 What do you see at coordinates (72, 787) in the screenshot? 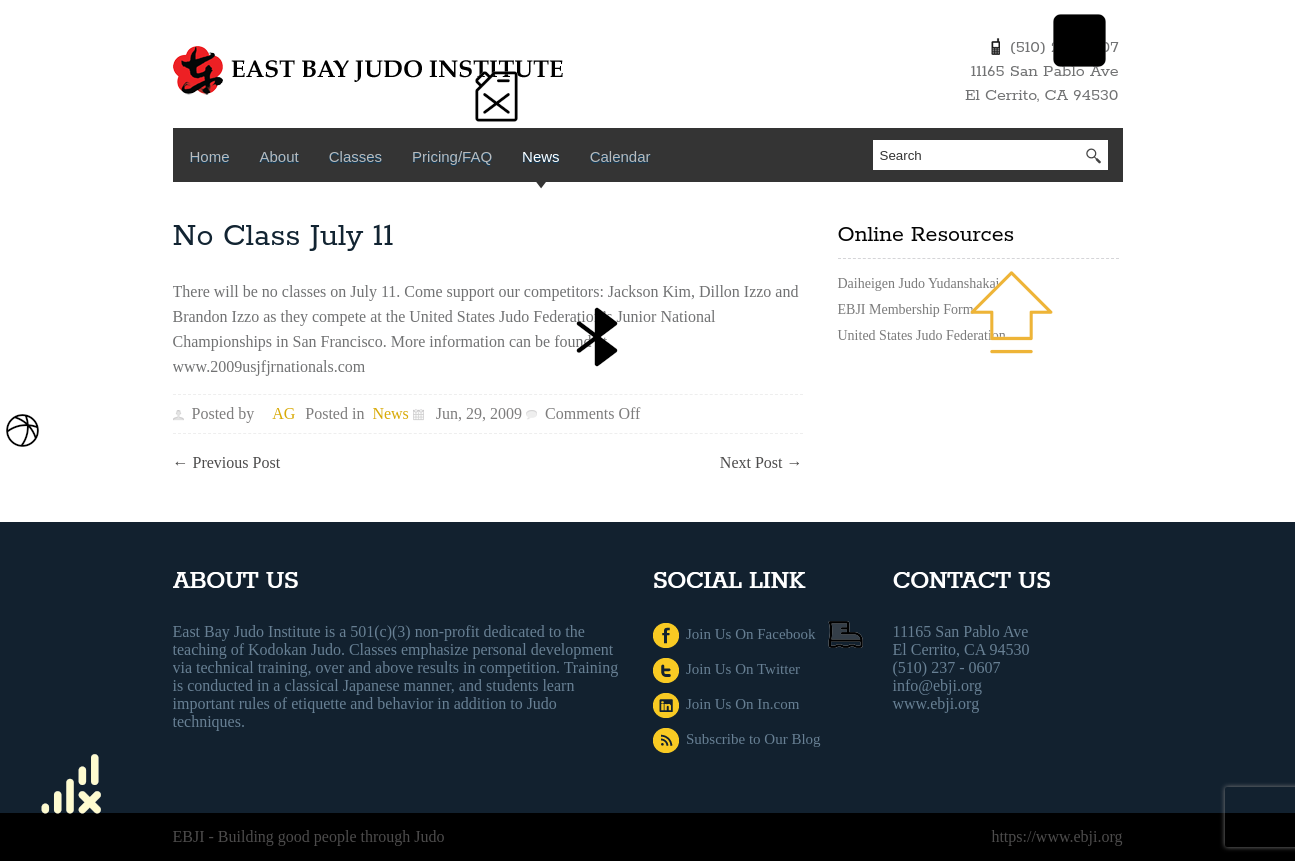
I see `no cellular signal available` at bounding box center [72, 787].